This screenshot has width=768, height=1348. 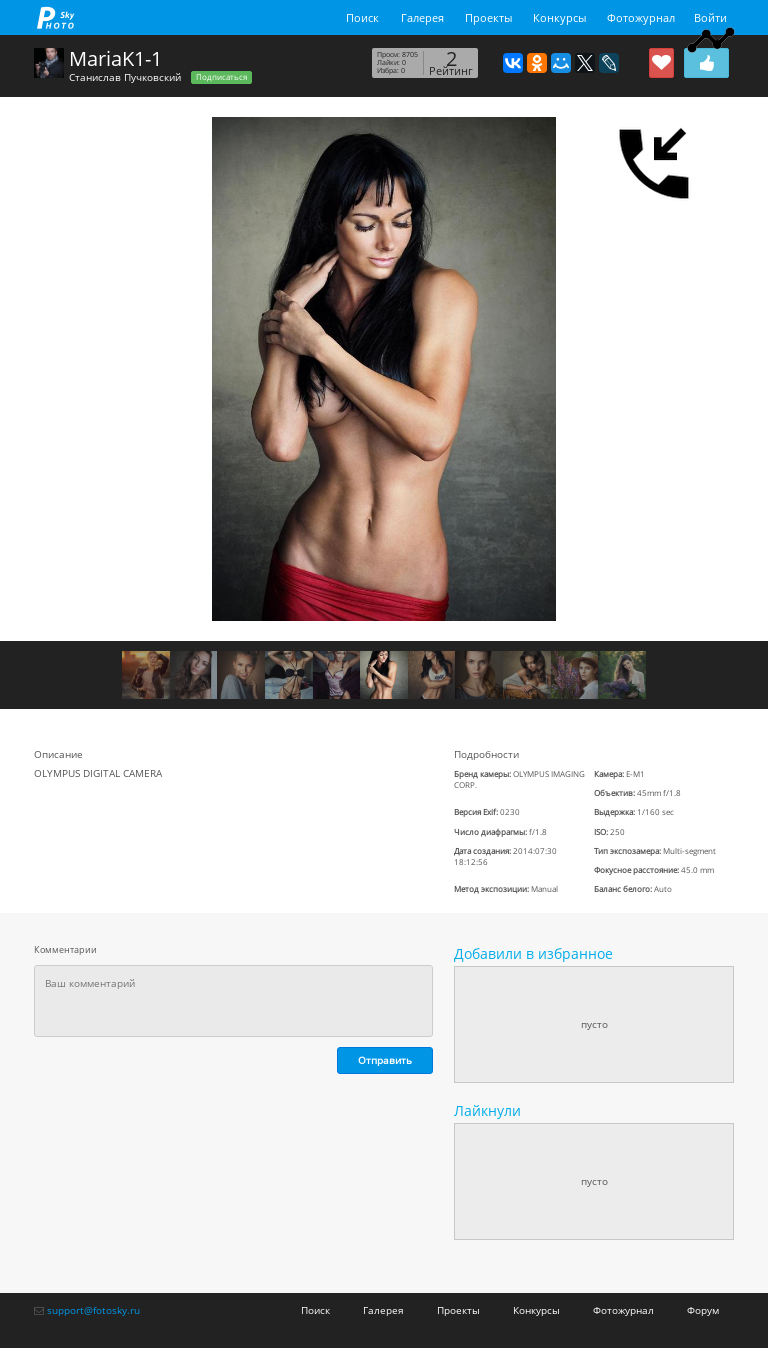 What do you see at coordinates (711, 40) in the screenshot?
I see `view analytics and statistics` at bounding box center [711, 40].